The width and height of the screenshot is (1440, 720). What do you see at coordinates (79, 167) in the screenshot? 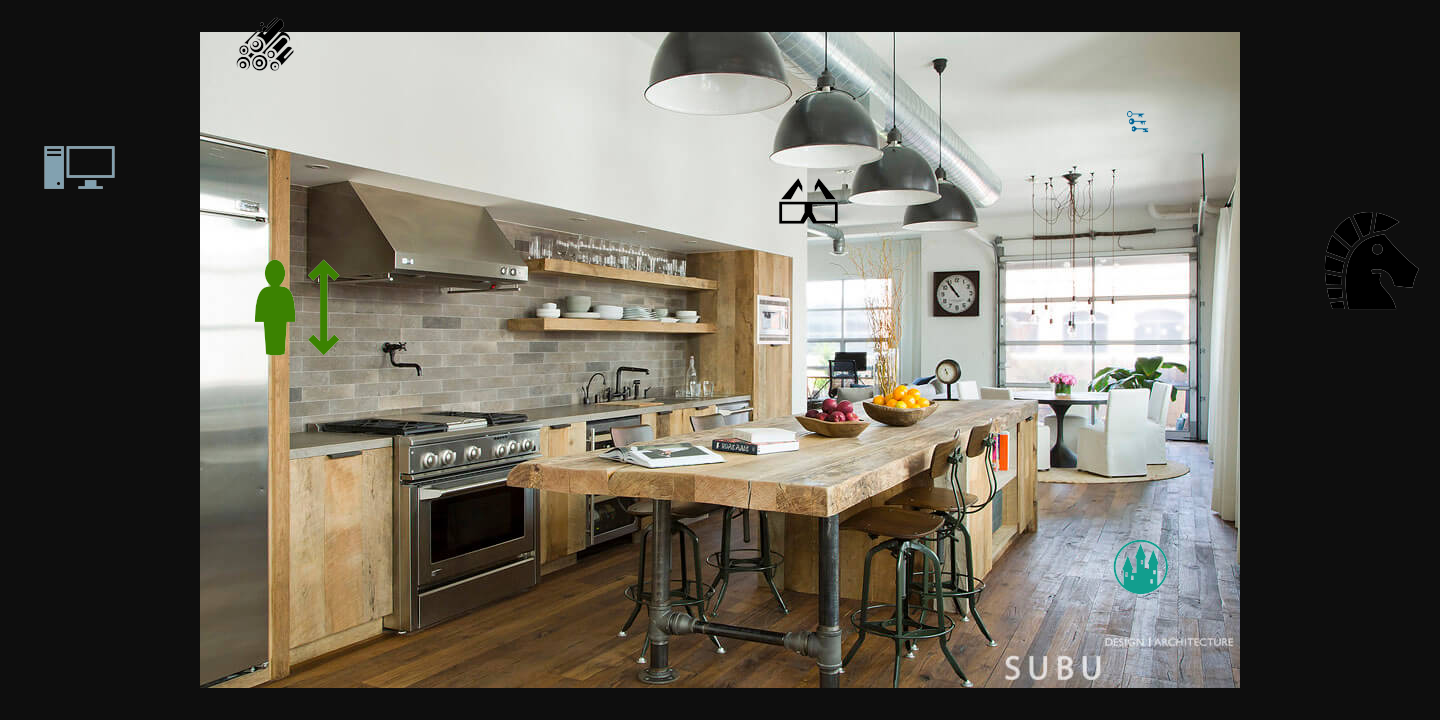
I see `access desktop or PC gaming mode` at bounding box center [79, 167].